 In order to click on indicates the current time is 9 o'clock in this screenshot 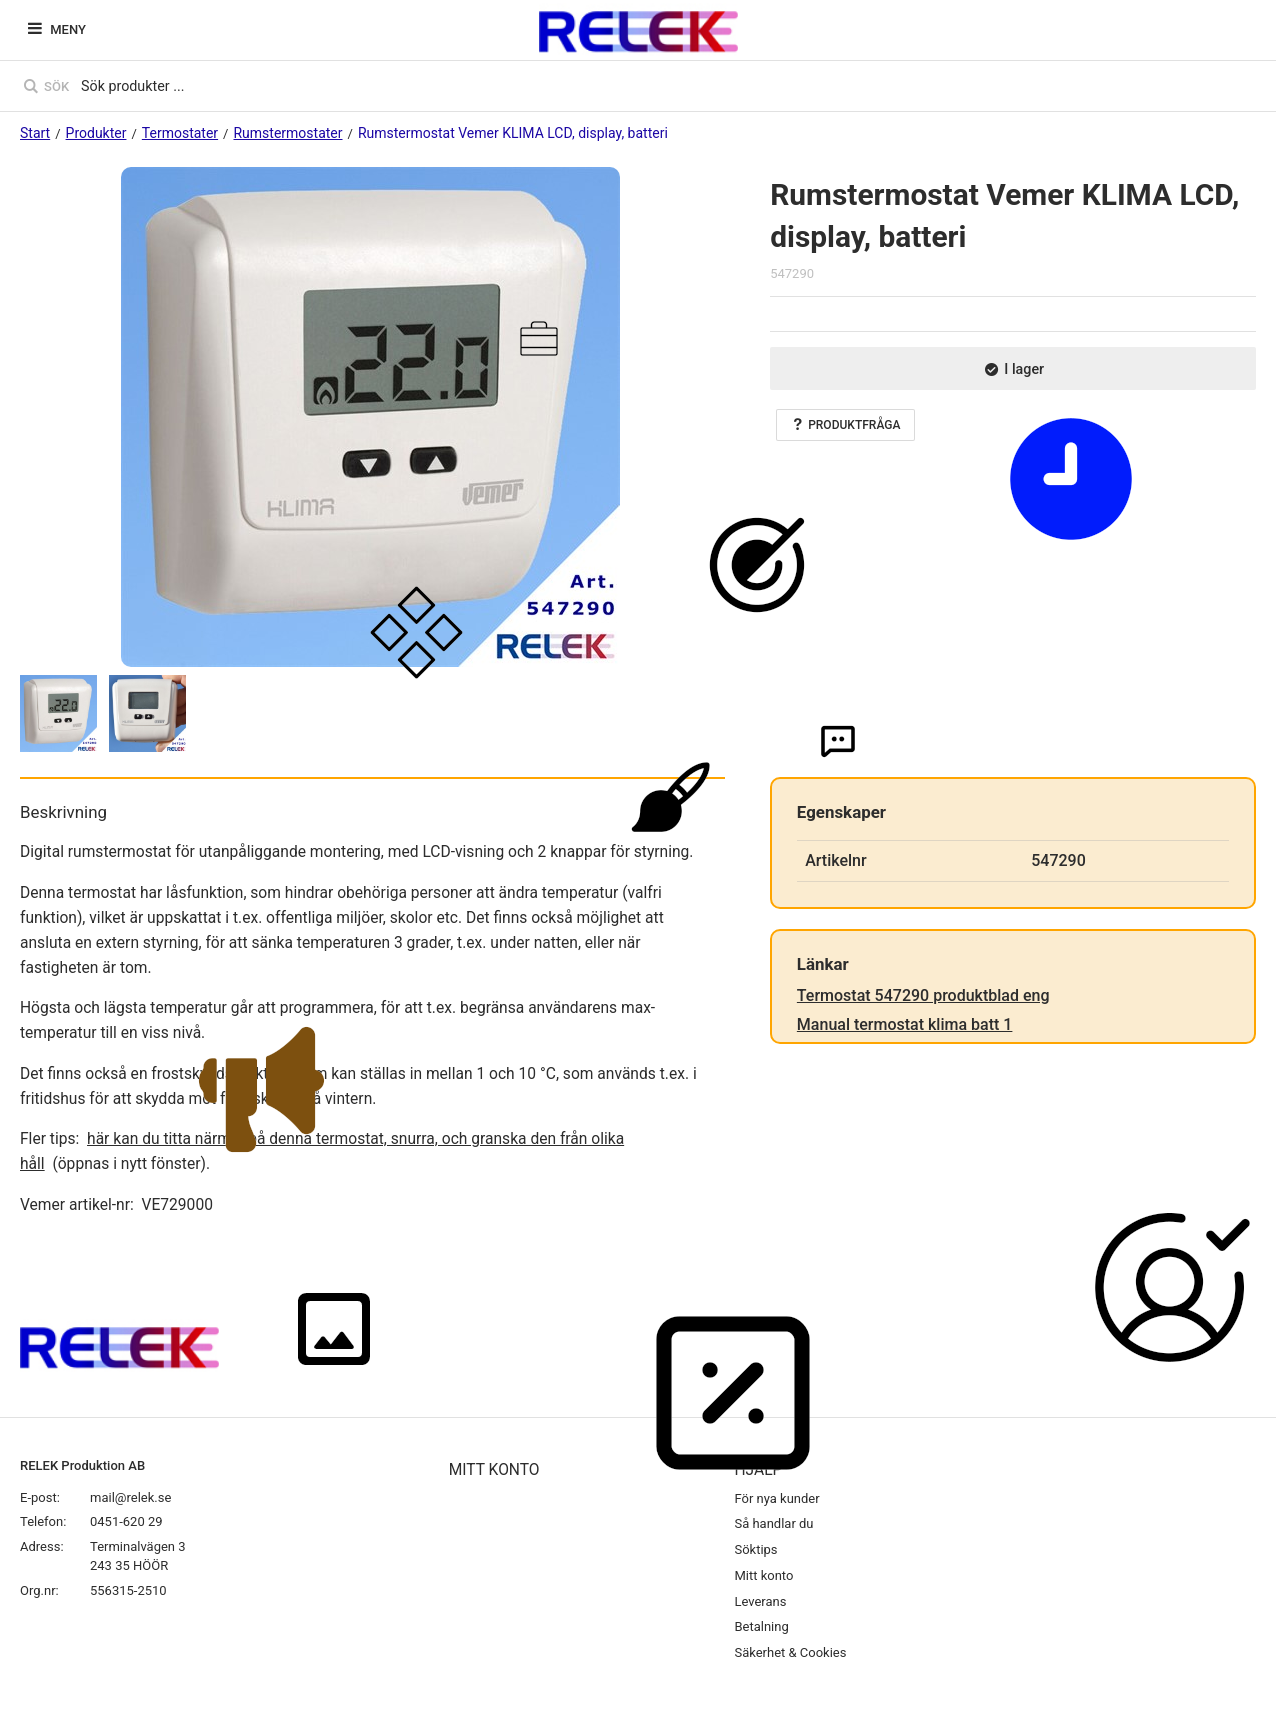, I will do `click(1071, 479)`.